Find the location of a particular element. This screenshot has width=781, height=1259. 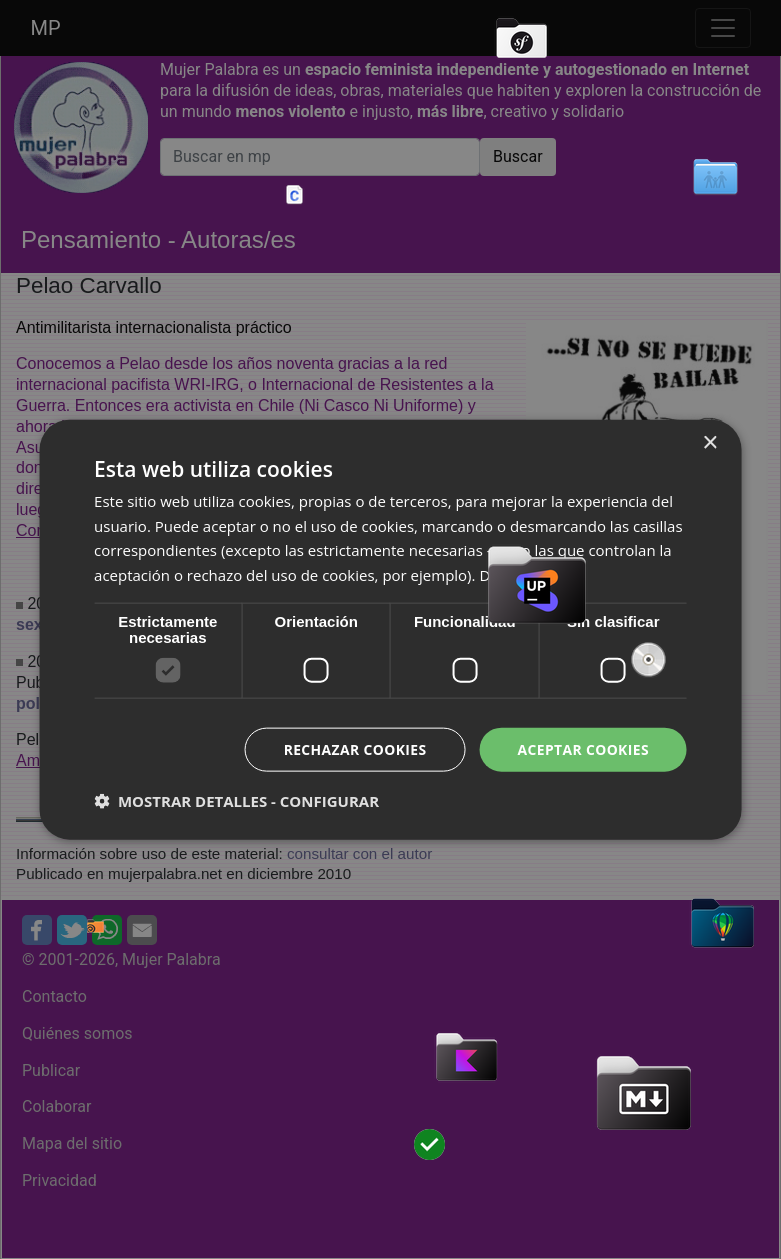

open CorelDRAW project files folder is located at coordinates (722, 924).